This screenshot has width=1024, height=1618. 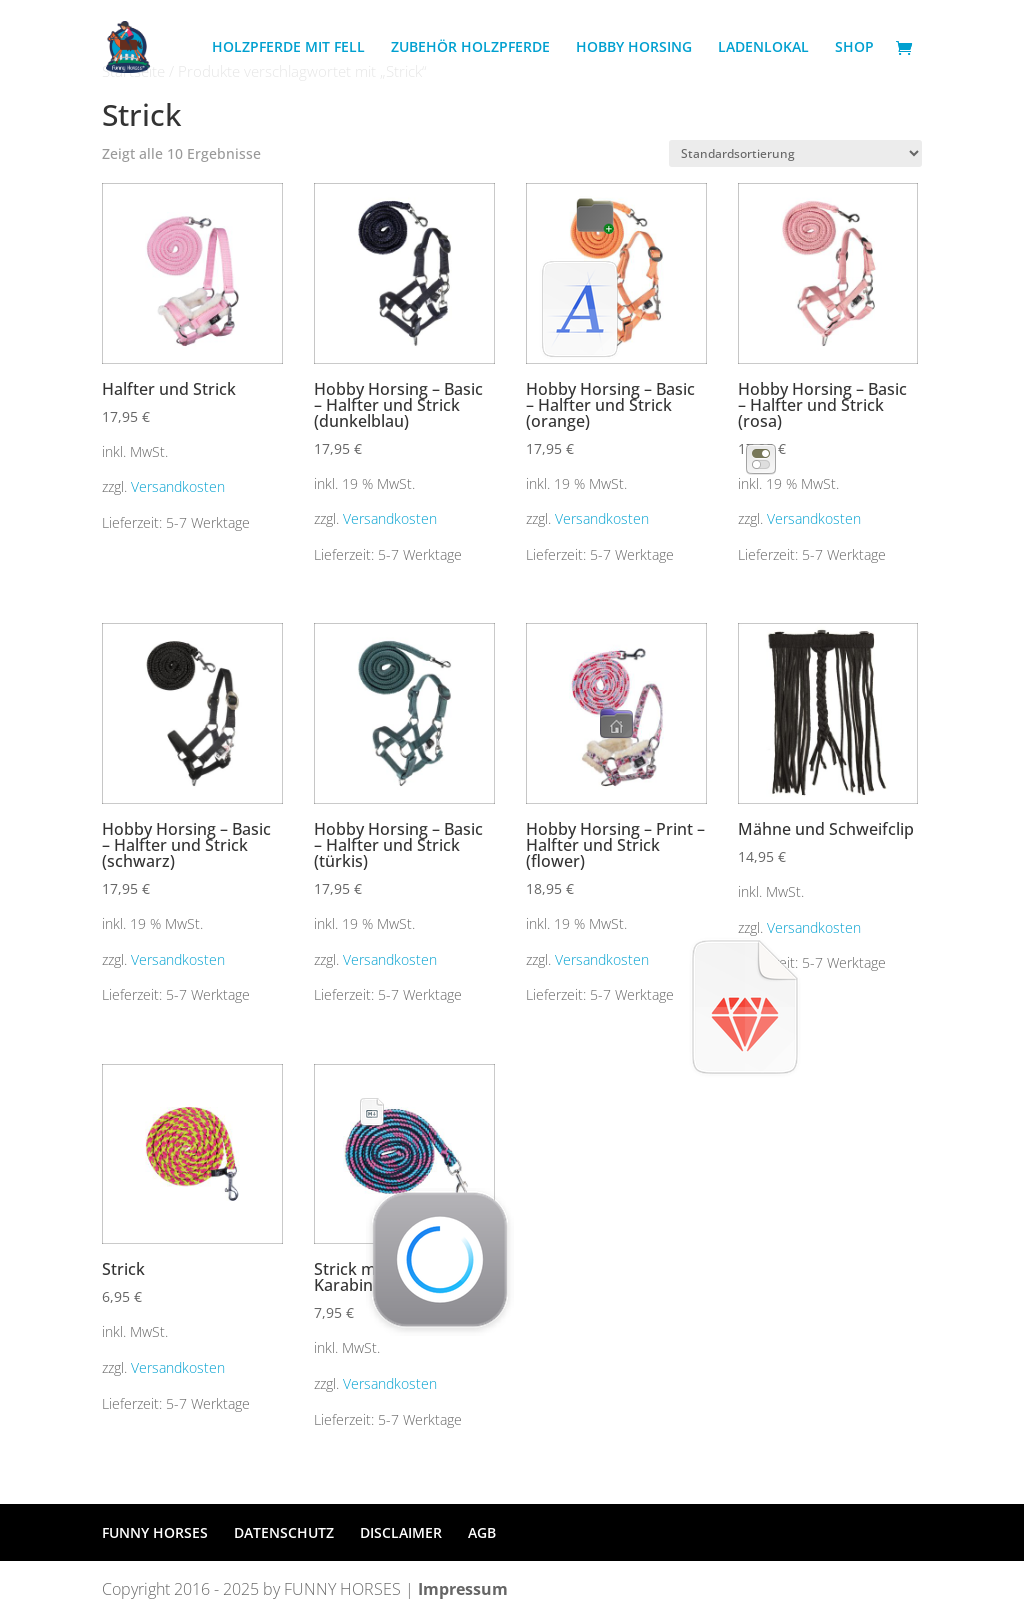 What do you see at coordinates (745, 1007) in the screenshot?
I see `ruby programming language source file` at bounding box center [745, 1007].